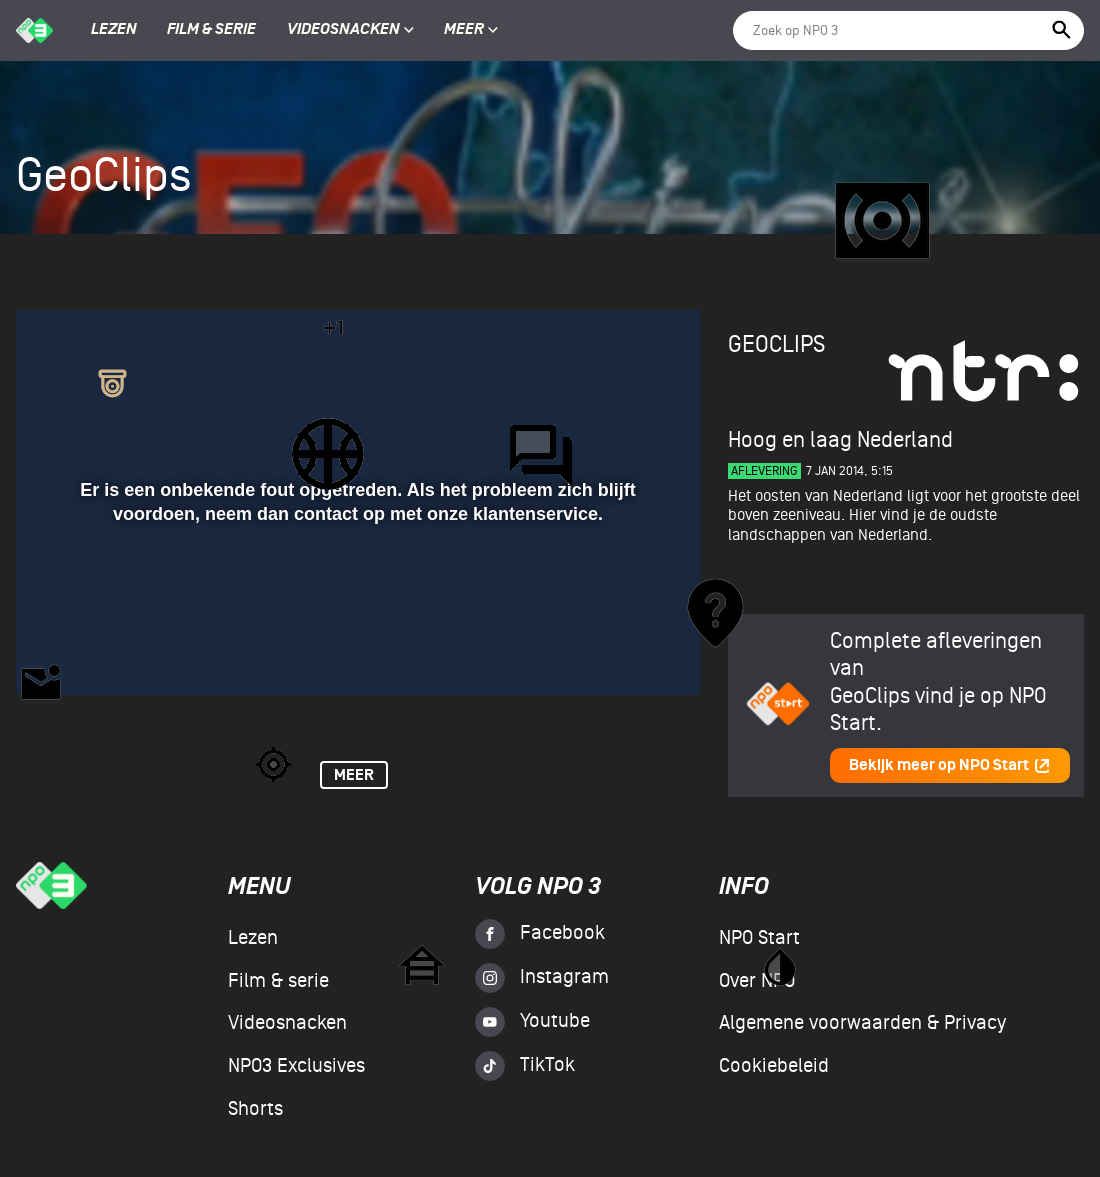 The image size is (1100, 1177). Describe the element at coordinates (715, 613) in the screenshot. I see `unknown or unverified location` at that location.